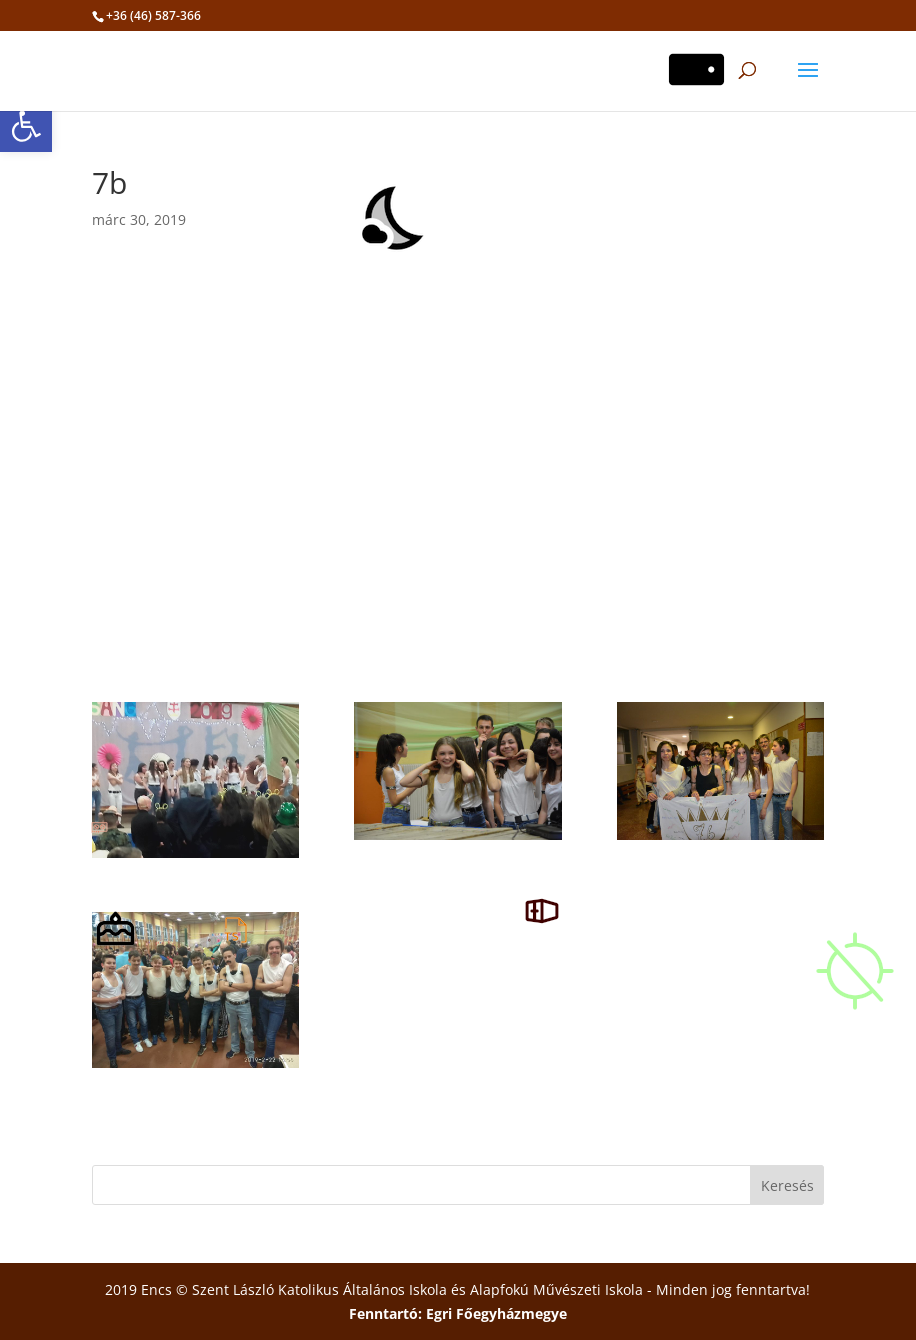 Image resolution: width=916 pixels, height=1340 pixels. What do you see at coordinates (696, 69) in the screenshot?
I see `access storage or disk management` at bounding box center [696, 69].